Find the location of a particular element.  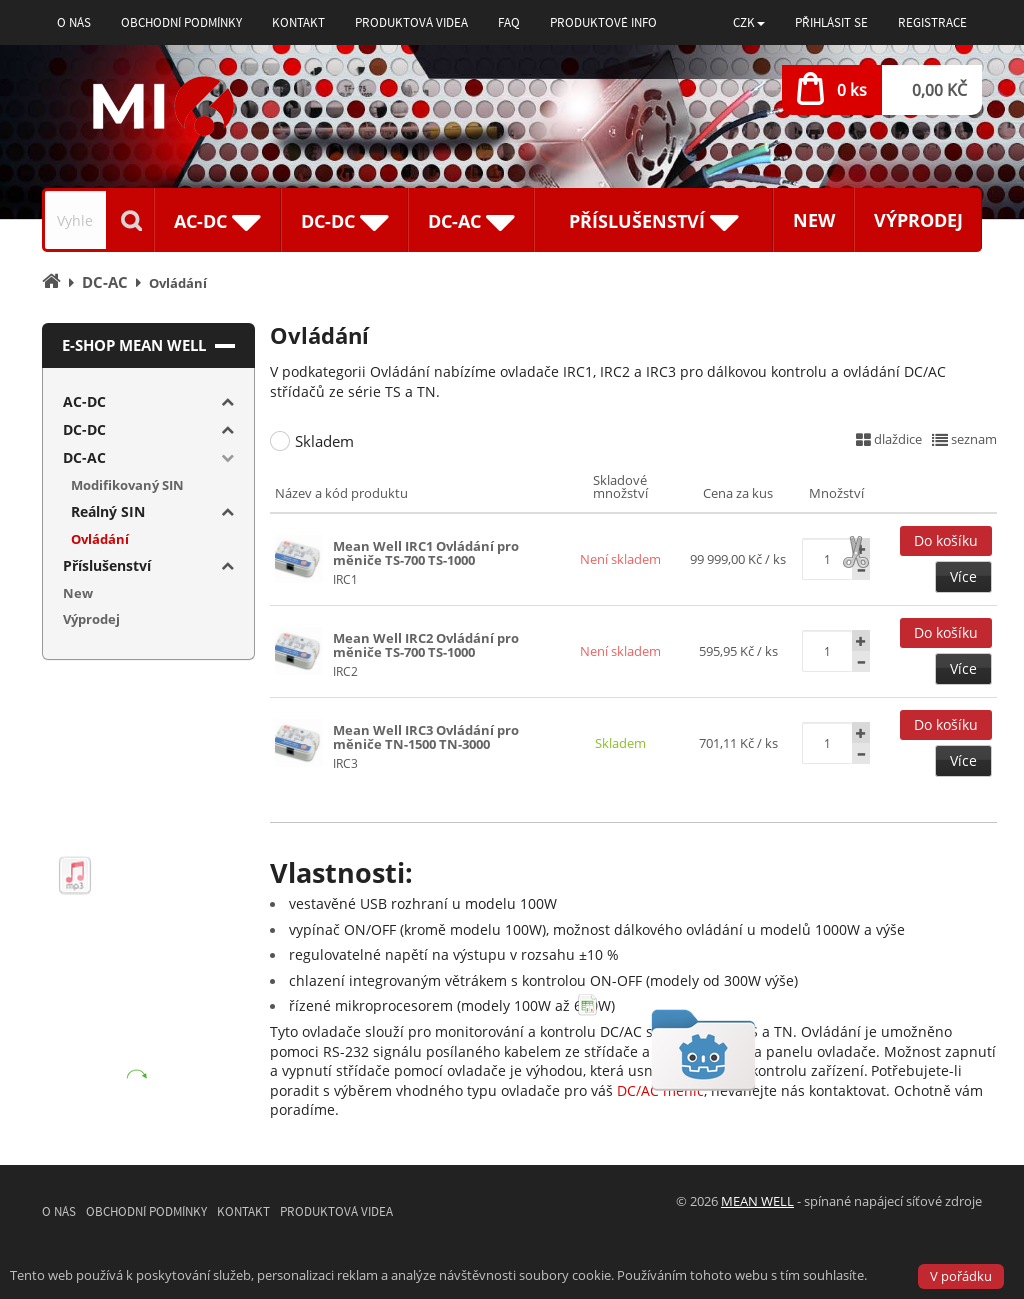

redo the last undone action is located at coordinates (137, 1074).